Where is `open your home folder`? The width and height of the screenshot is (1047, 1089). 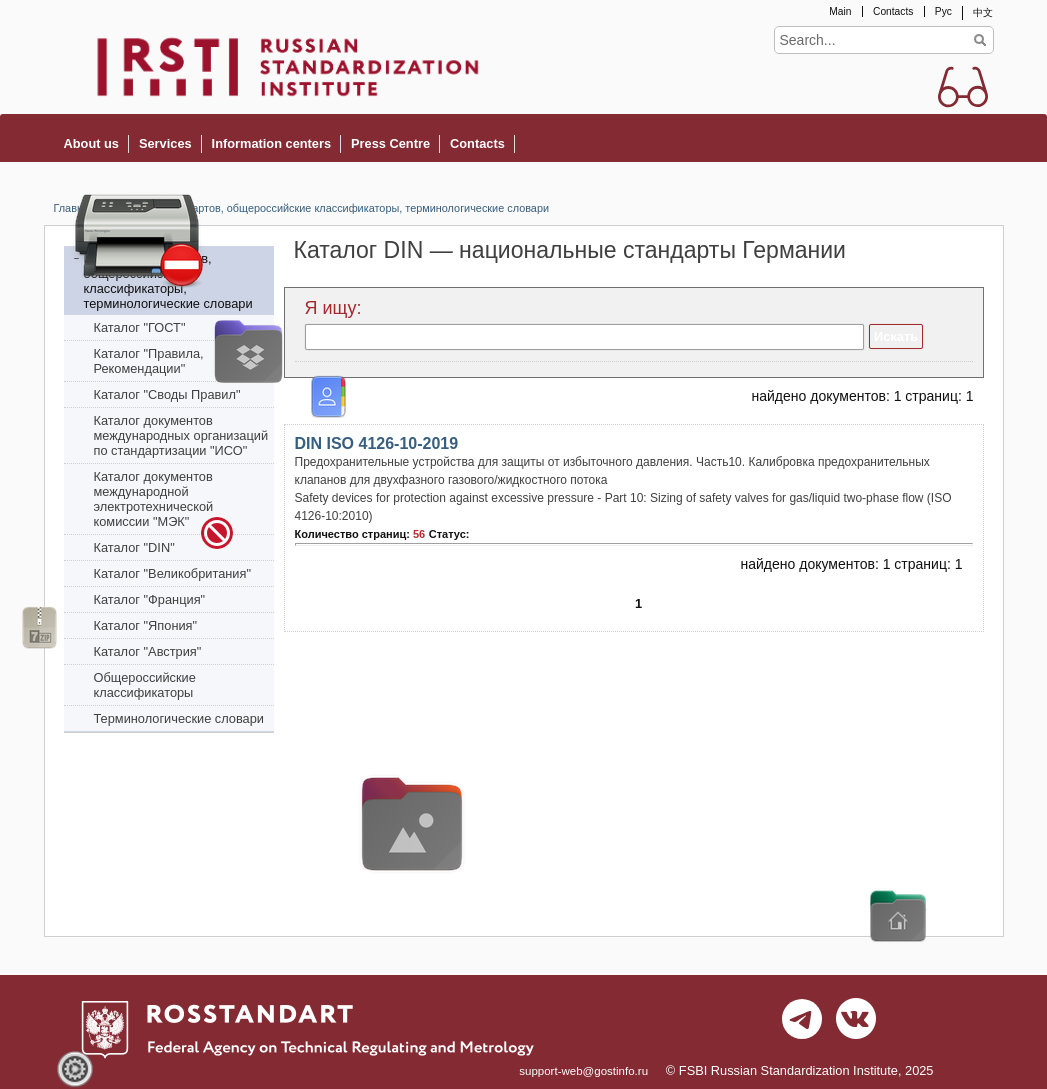
open your home folder is located at coordinates (898, 916).